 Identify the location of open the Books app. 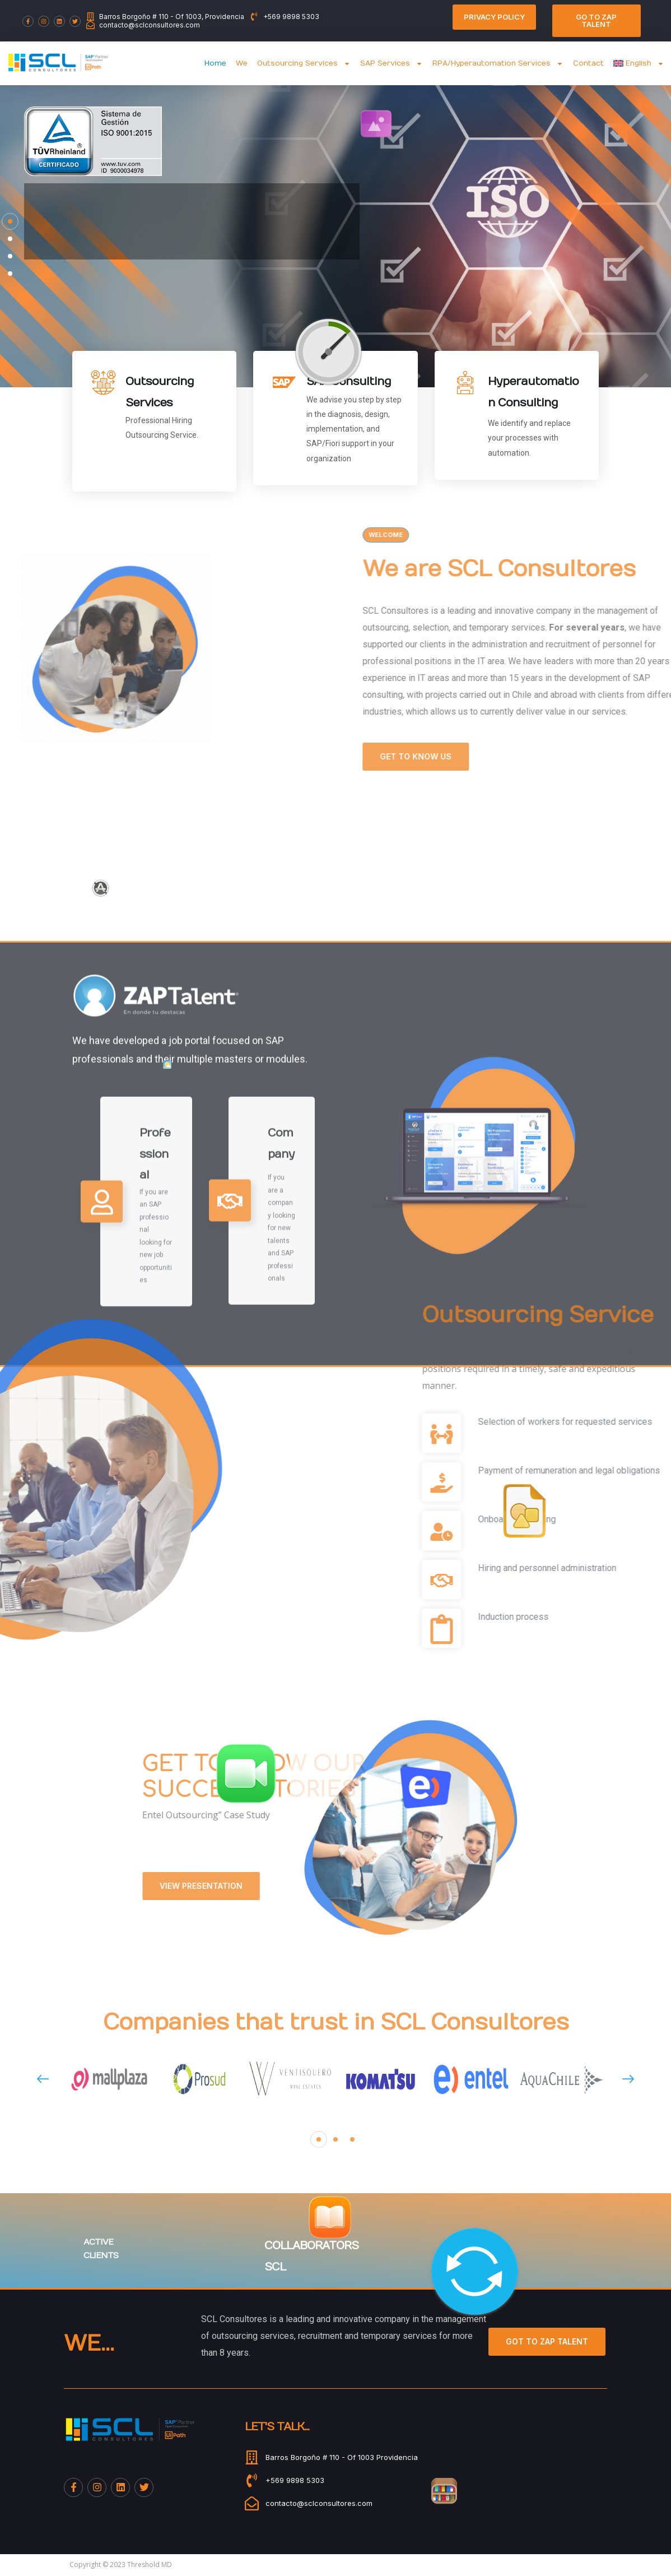
(330, 2217).